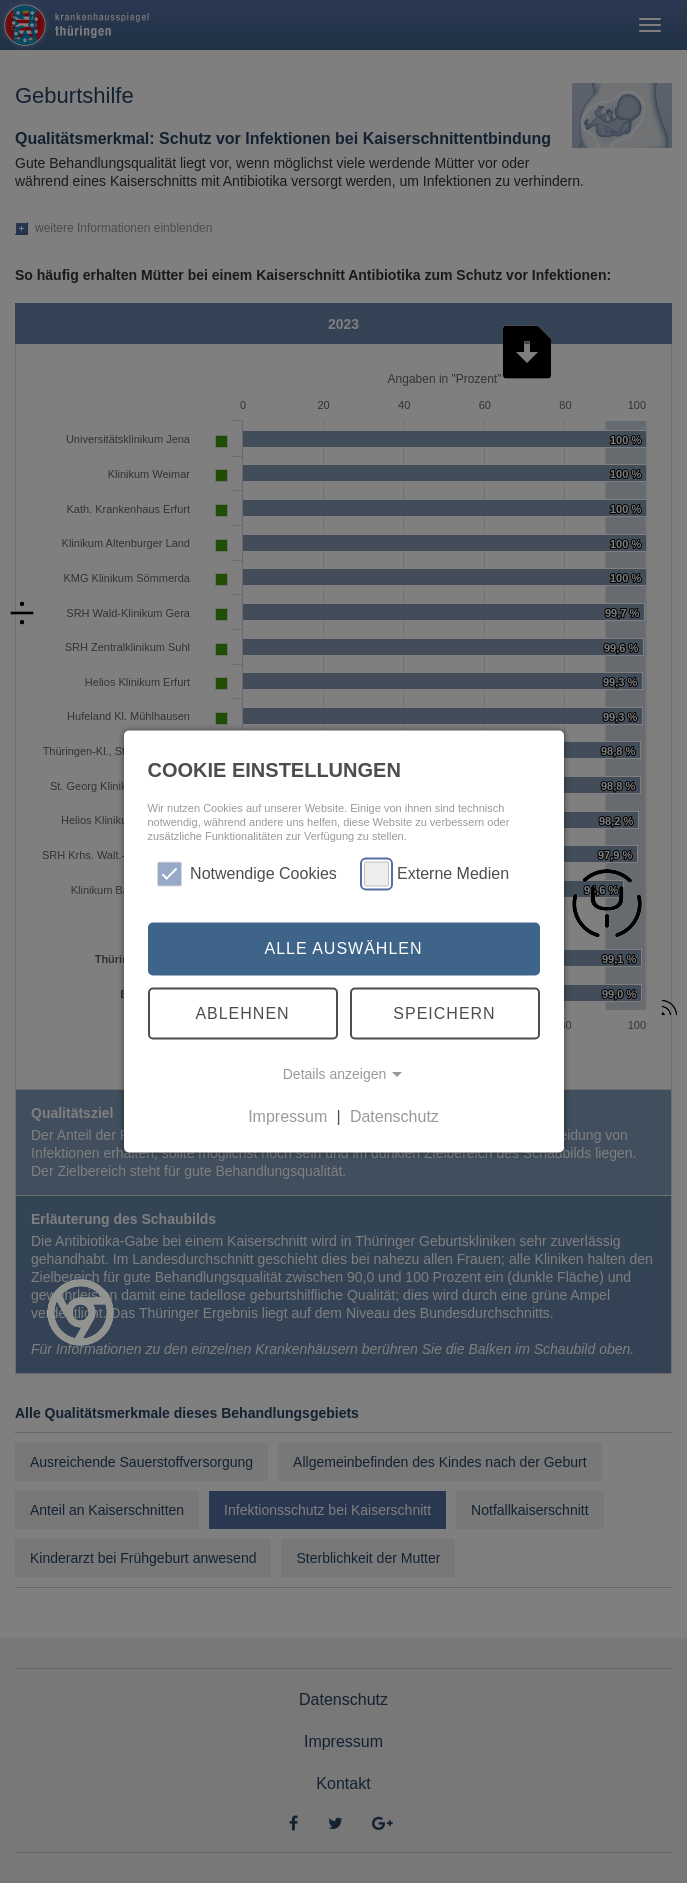  I want to click on subscribe to RSS feed, so click(669, 1007).